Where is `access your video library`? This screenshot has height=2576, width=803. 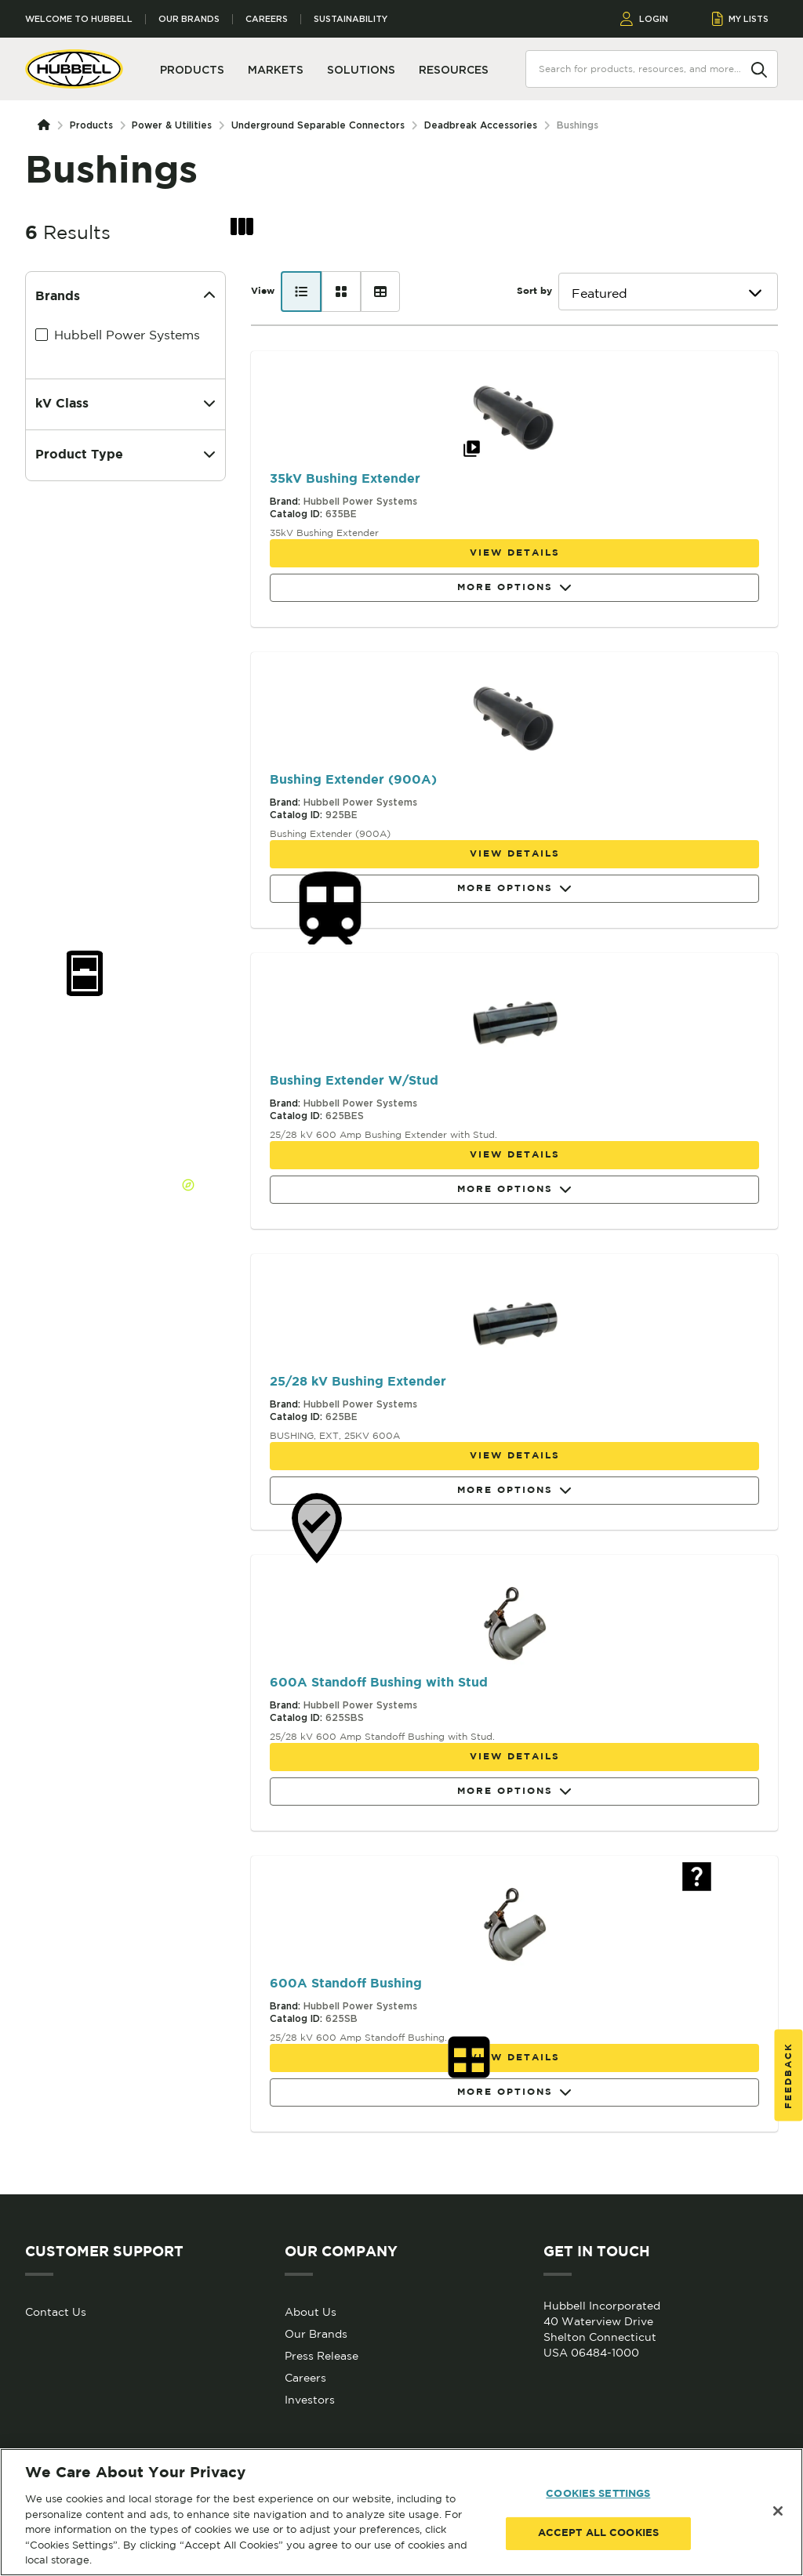 access your video library is located at coordinates (471, 448).